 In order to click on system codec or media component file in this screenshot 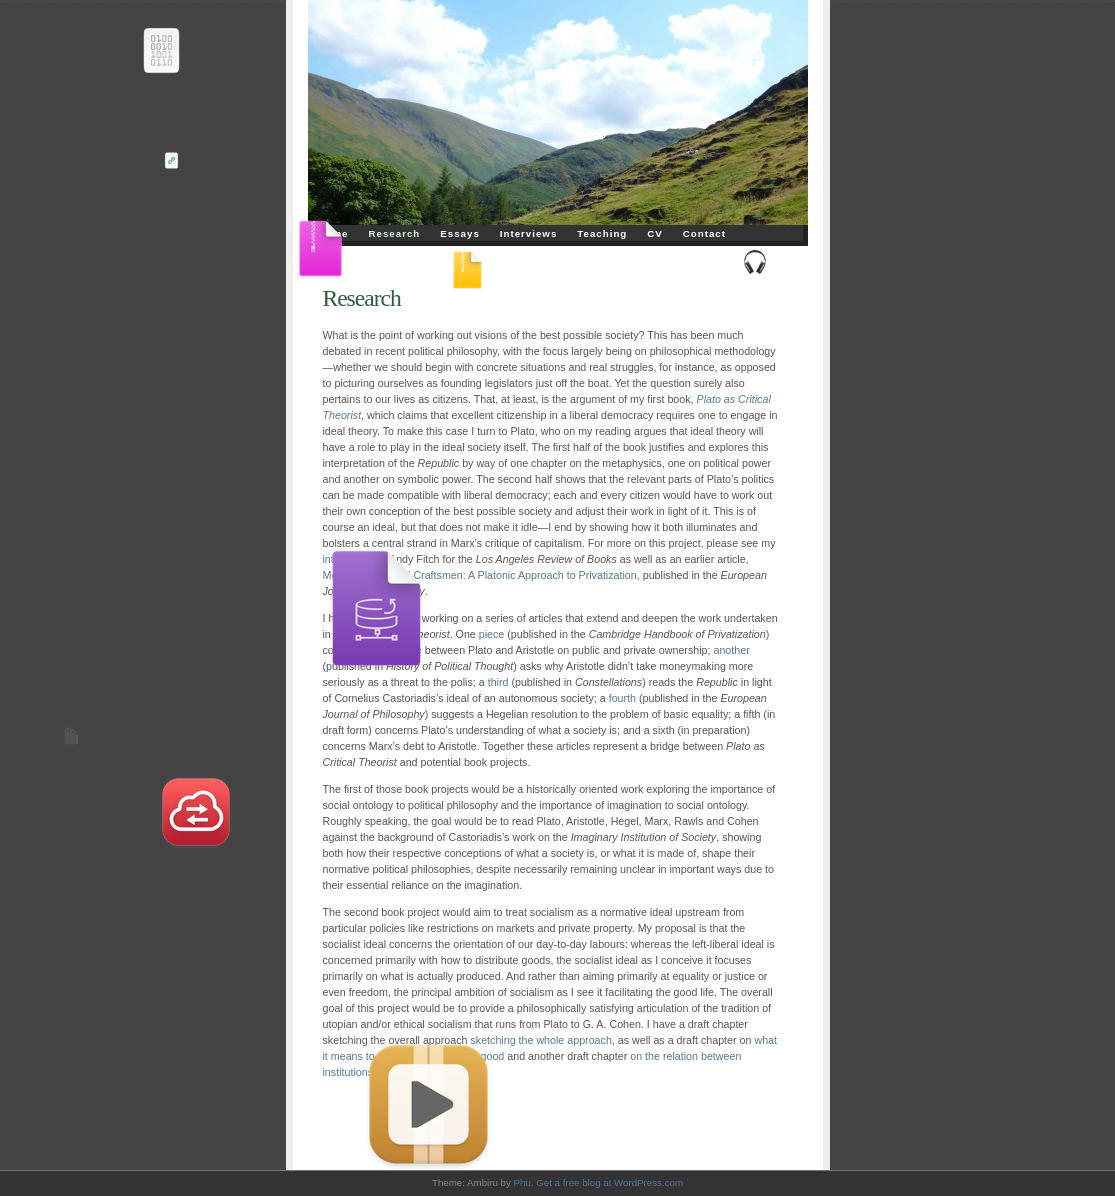, I will do `click(428, 1106)`.